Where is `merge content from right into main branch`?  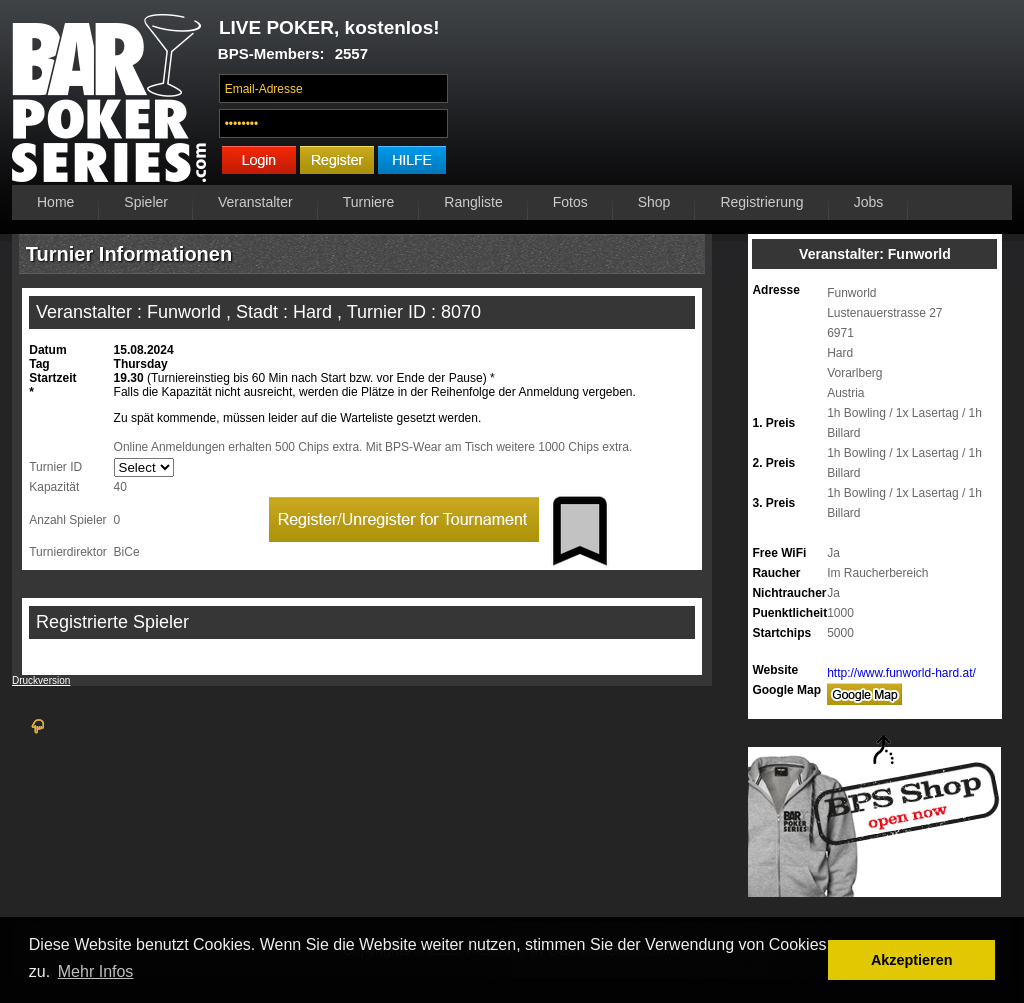
merge content from right into main branch is located at coordinates (883, 749).